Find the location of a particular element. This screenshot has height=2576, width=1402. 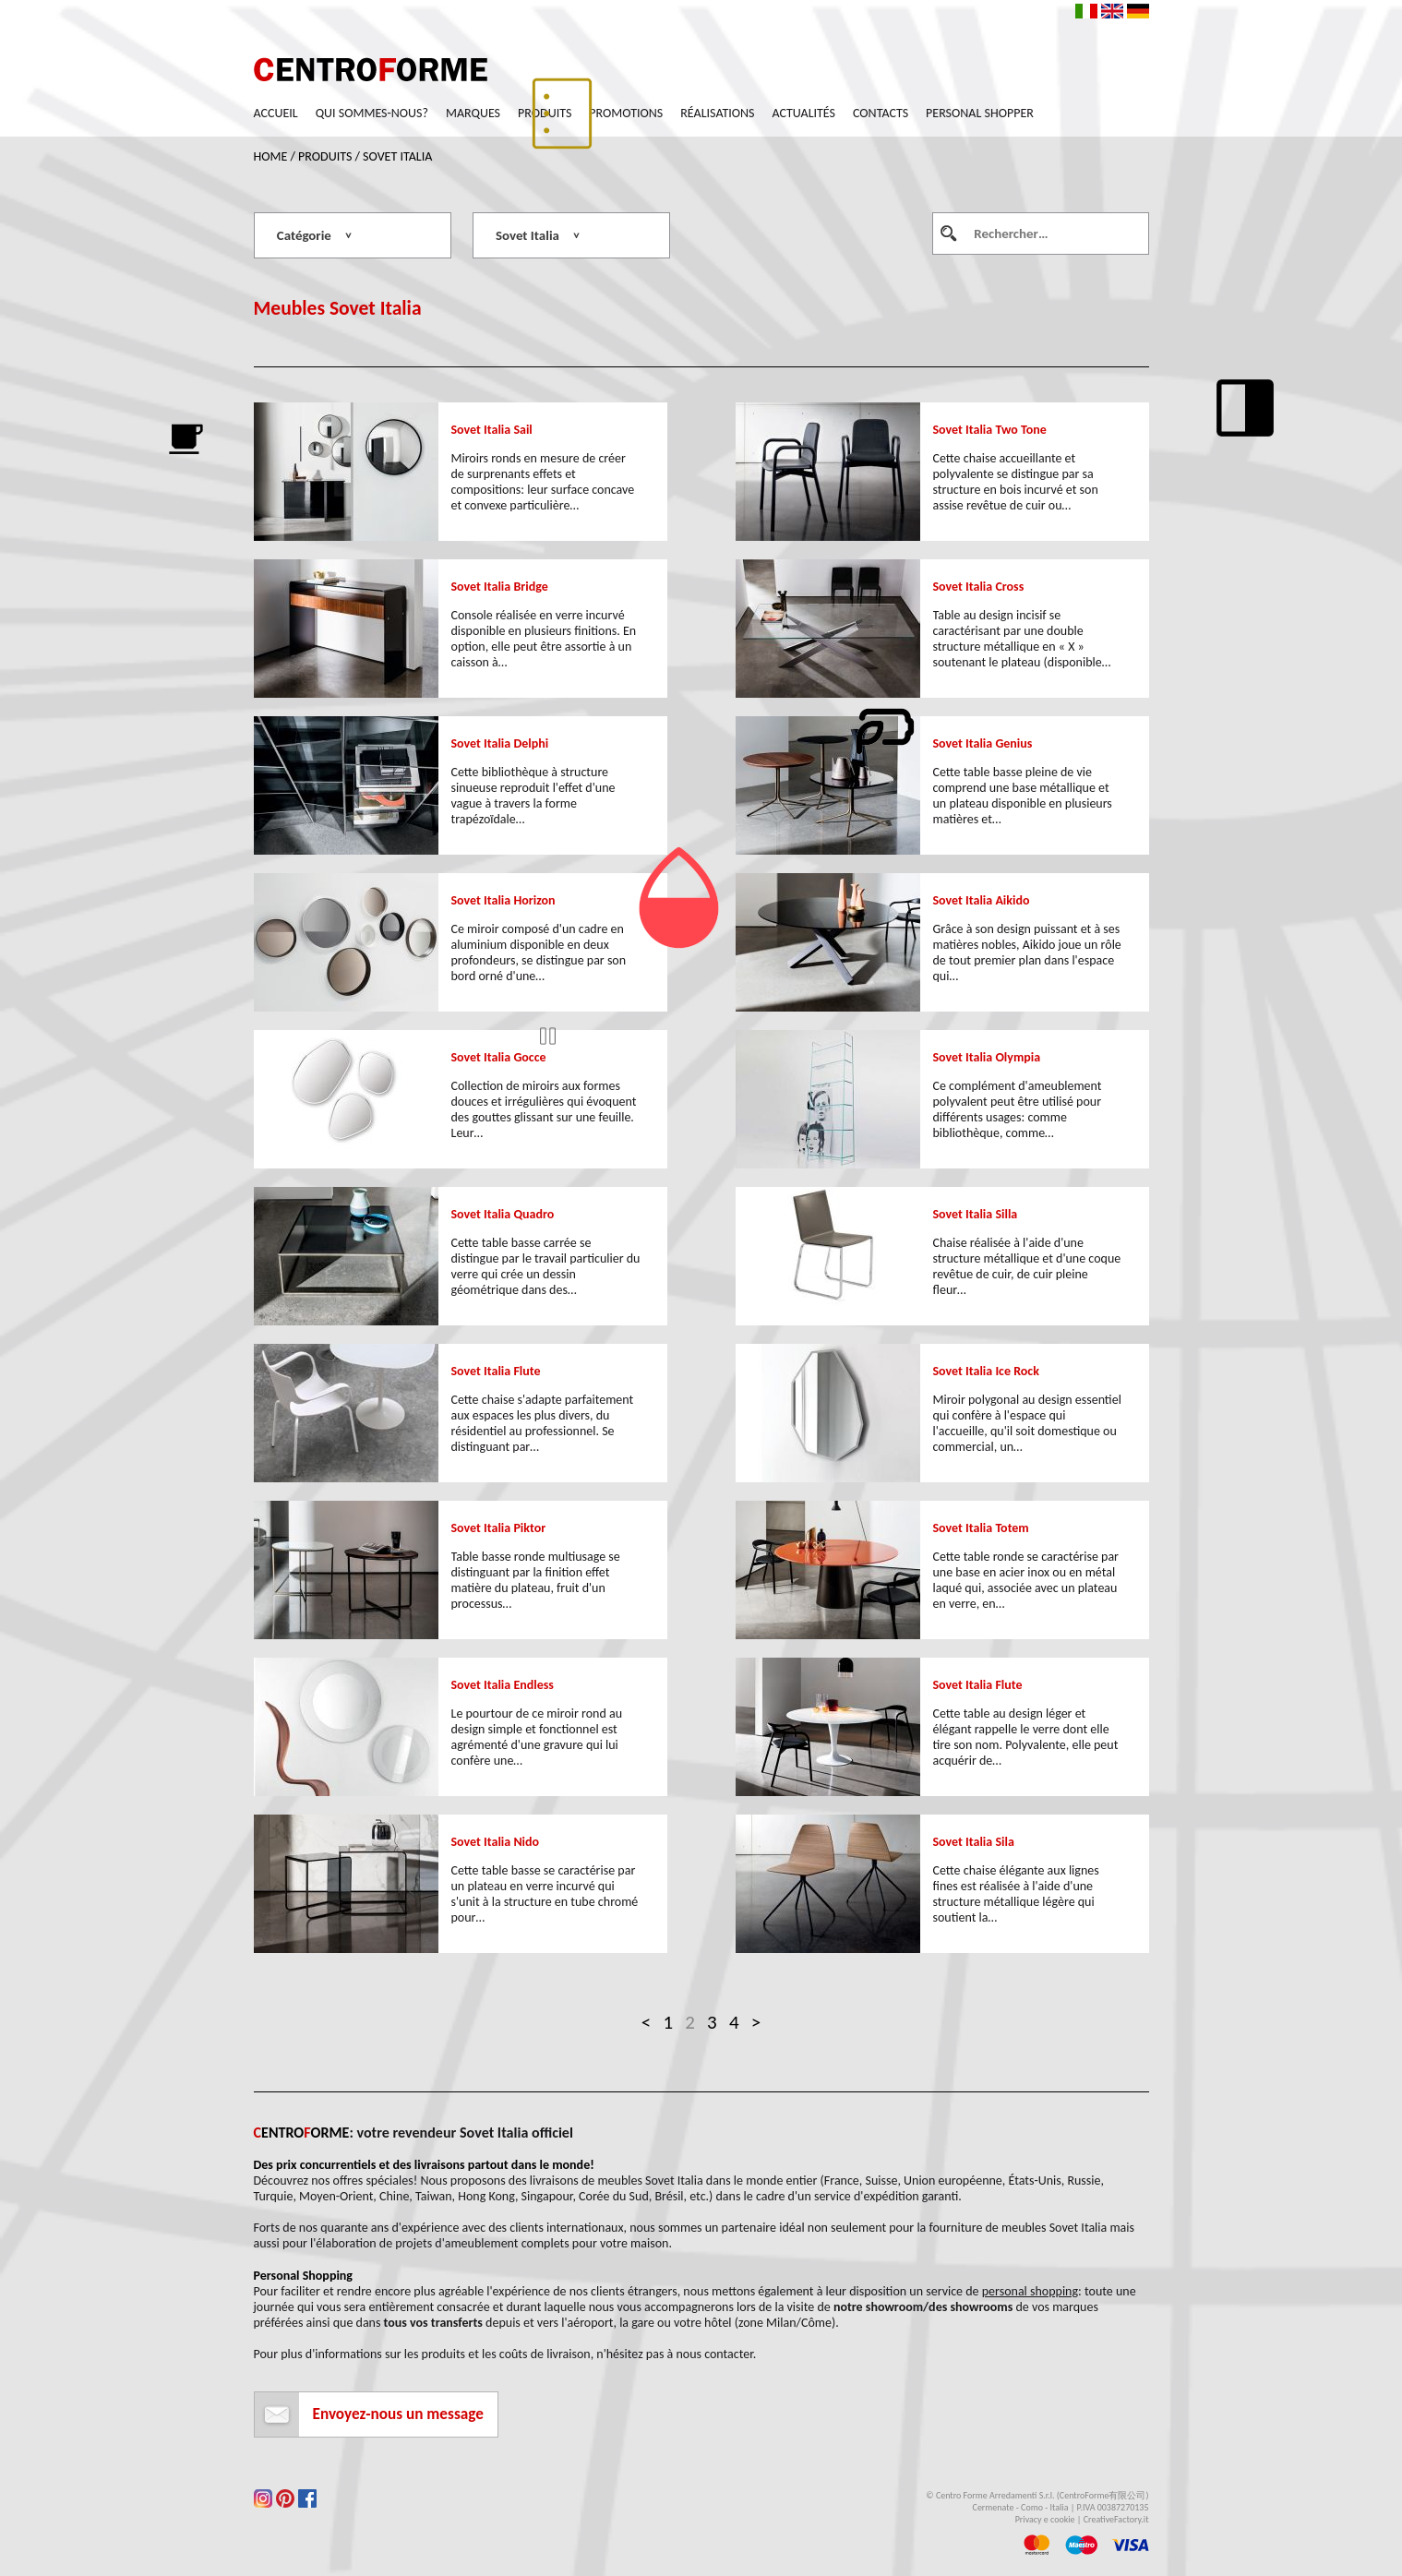

adjust water or liquid fill level is located at coordinates (678, 901).